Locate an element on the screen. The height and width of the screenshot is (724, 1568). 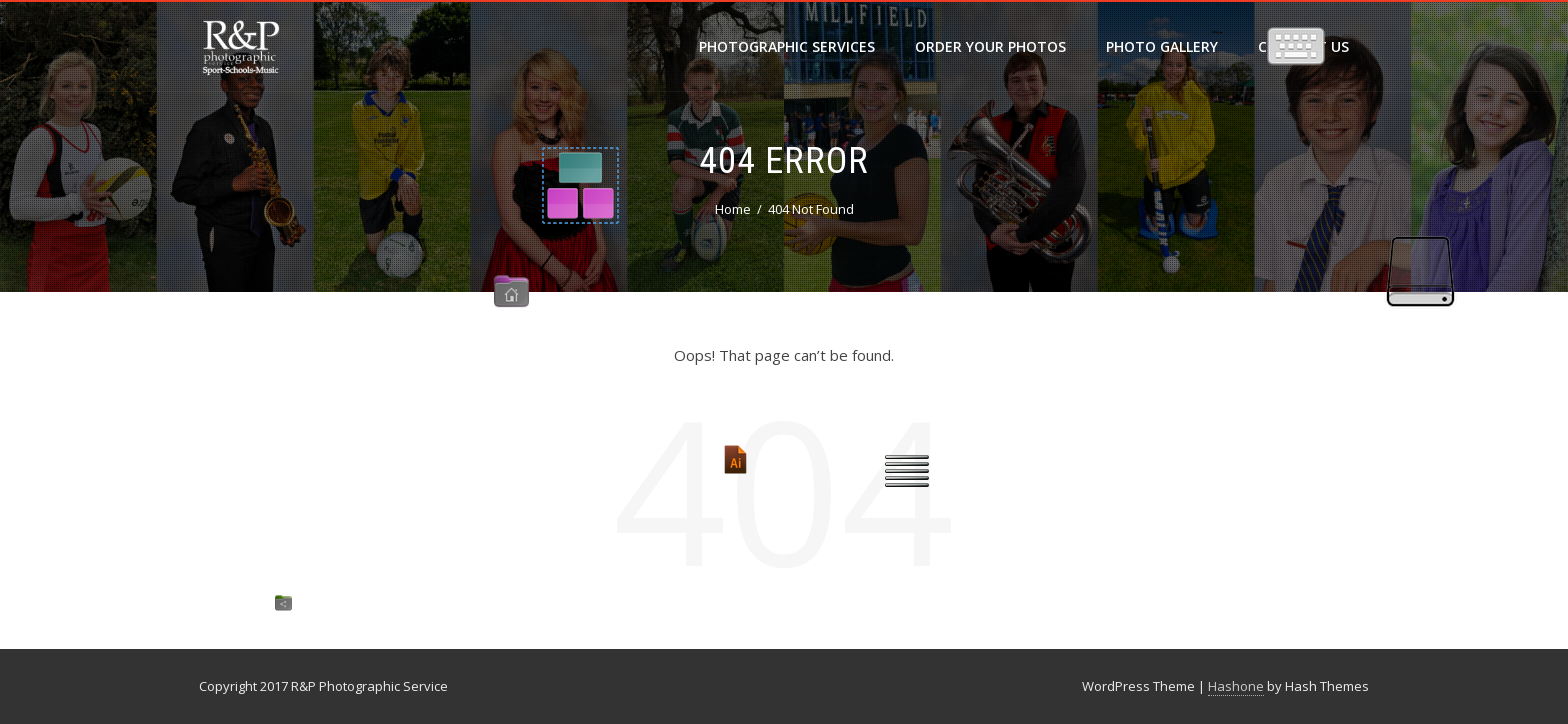
access your home folder is located at coordinates (511, 290).